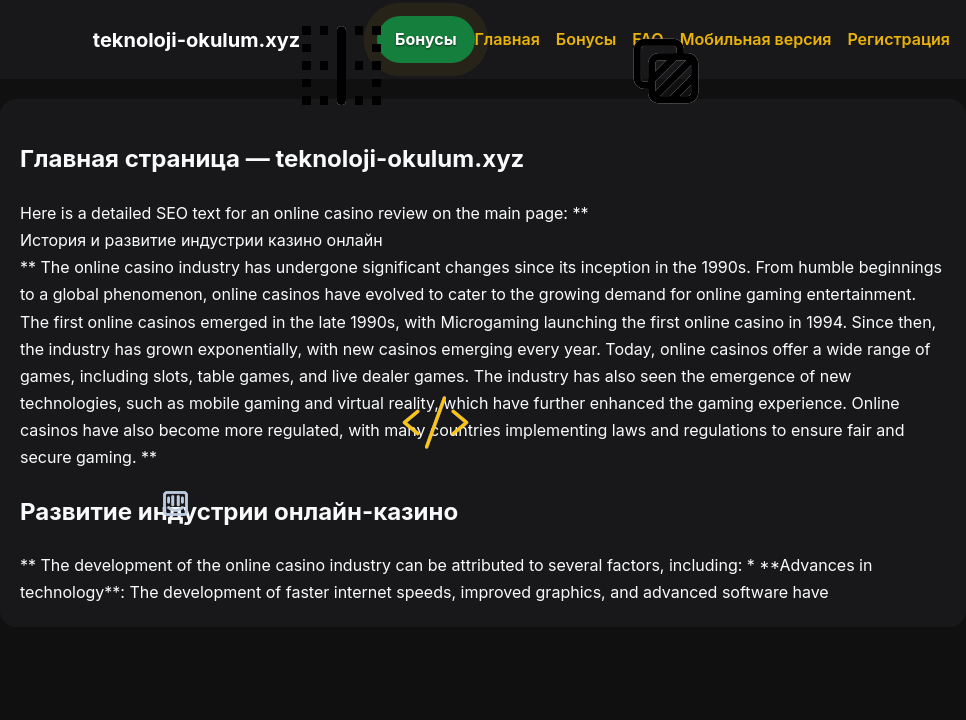 The height and width of the screenshot is (720, 966). I want to click on add a vertical border to selected cells, so click(341, 65).